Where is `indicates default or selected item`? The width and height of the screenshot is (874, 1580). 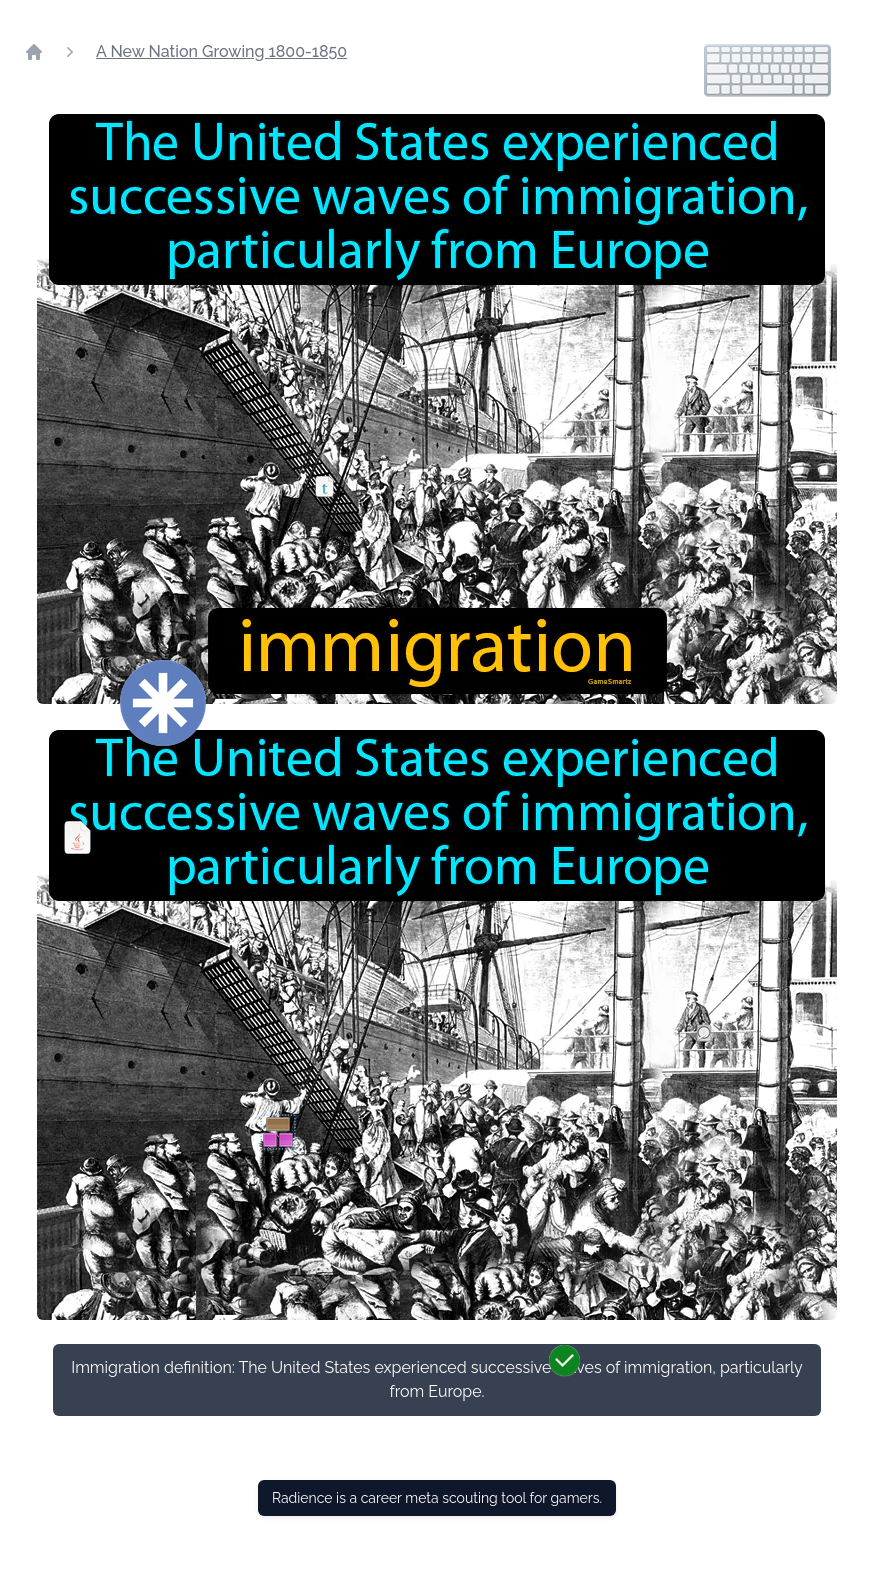 indicates default or selected item is located at coordinates (564, 1360).